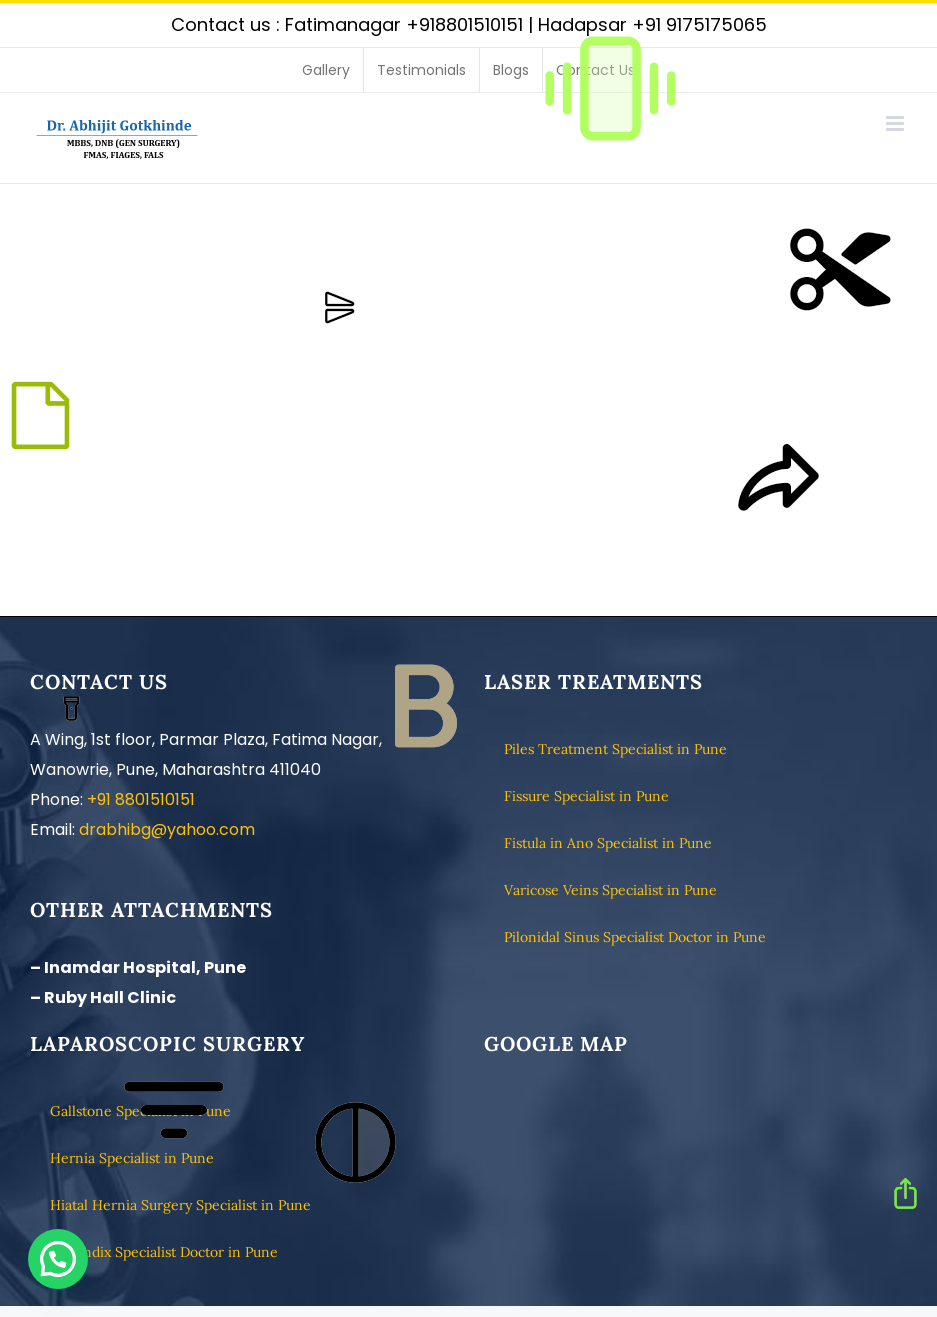  What do you see at coordinates (71, 708) in the screenshot?
I see `turn on device flashlight` at bounding box center [71, 708].